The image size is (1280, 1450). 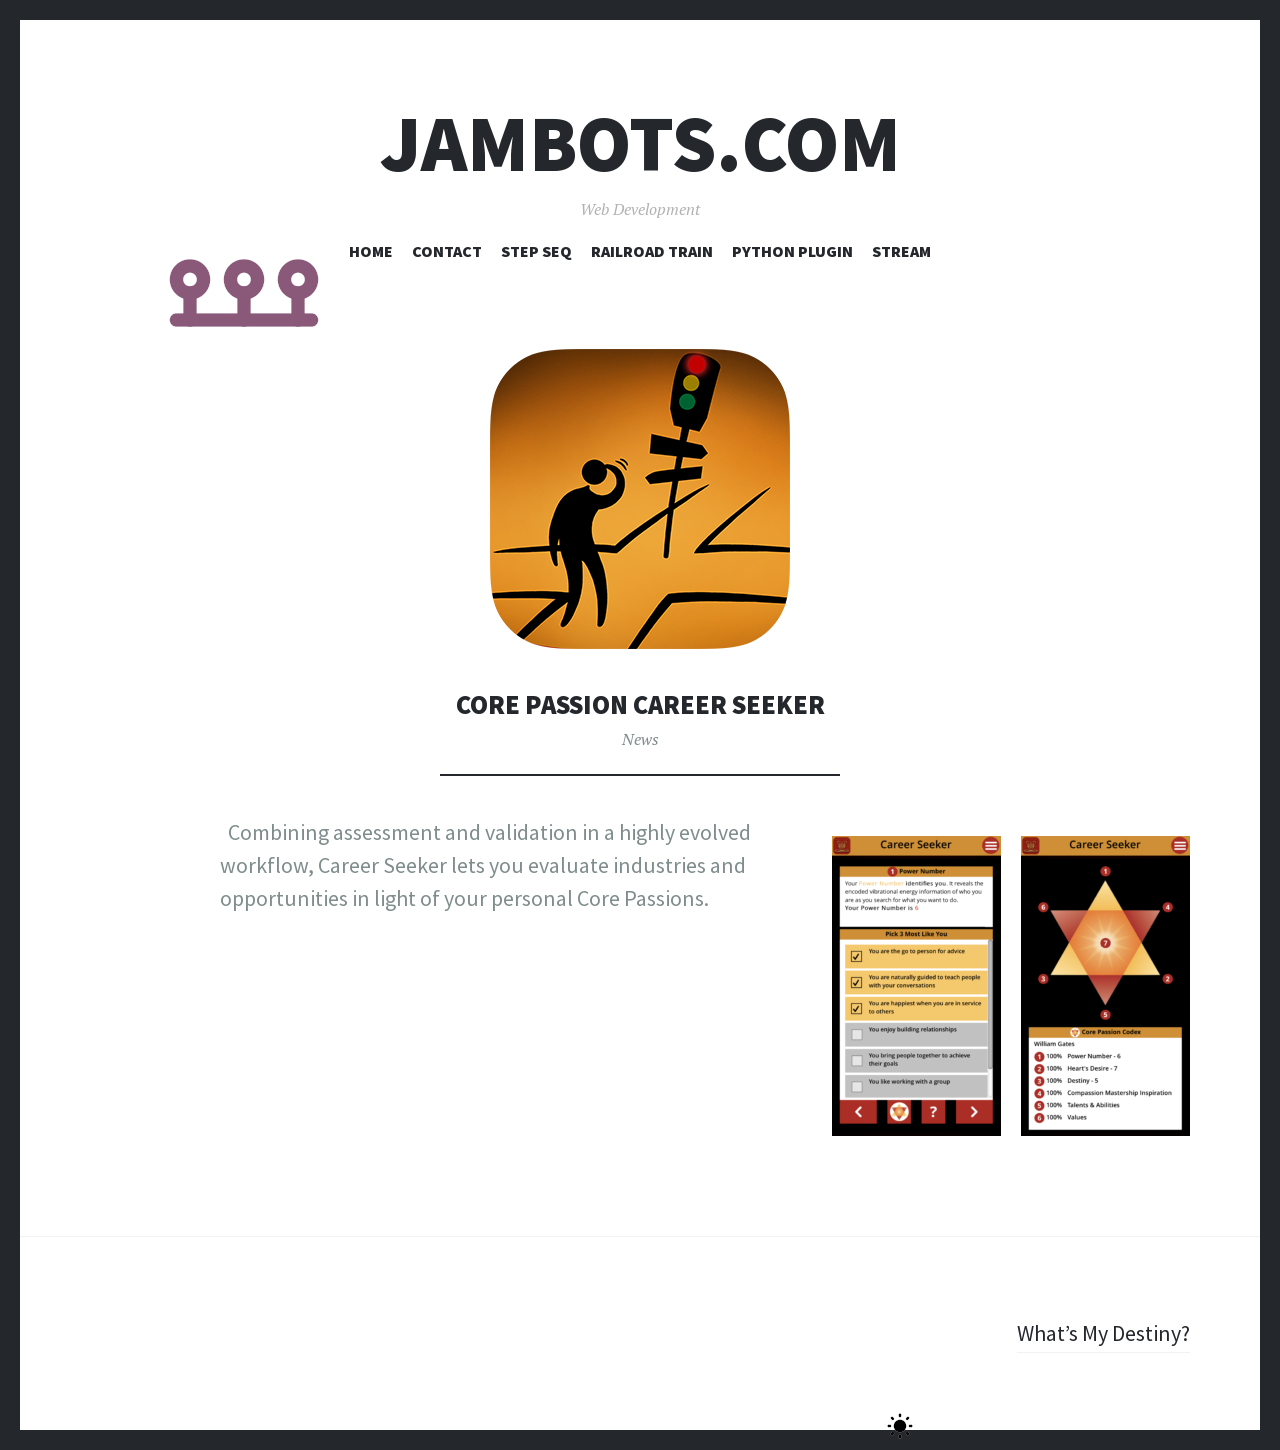 What do you see at coordinates (244, 293) in the screenshot?
I see `view bus network topology` at bounding box center [244, 293].